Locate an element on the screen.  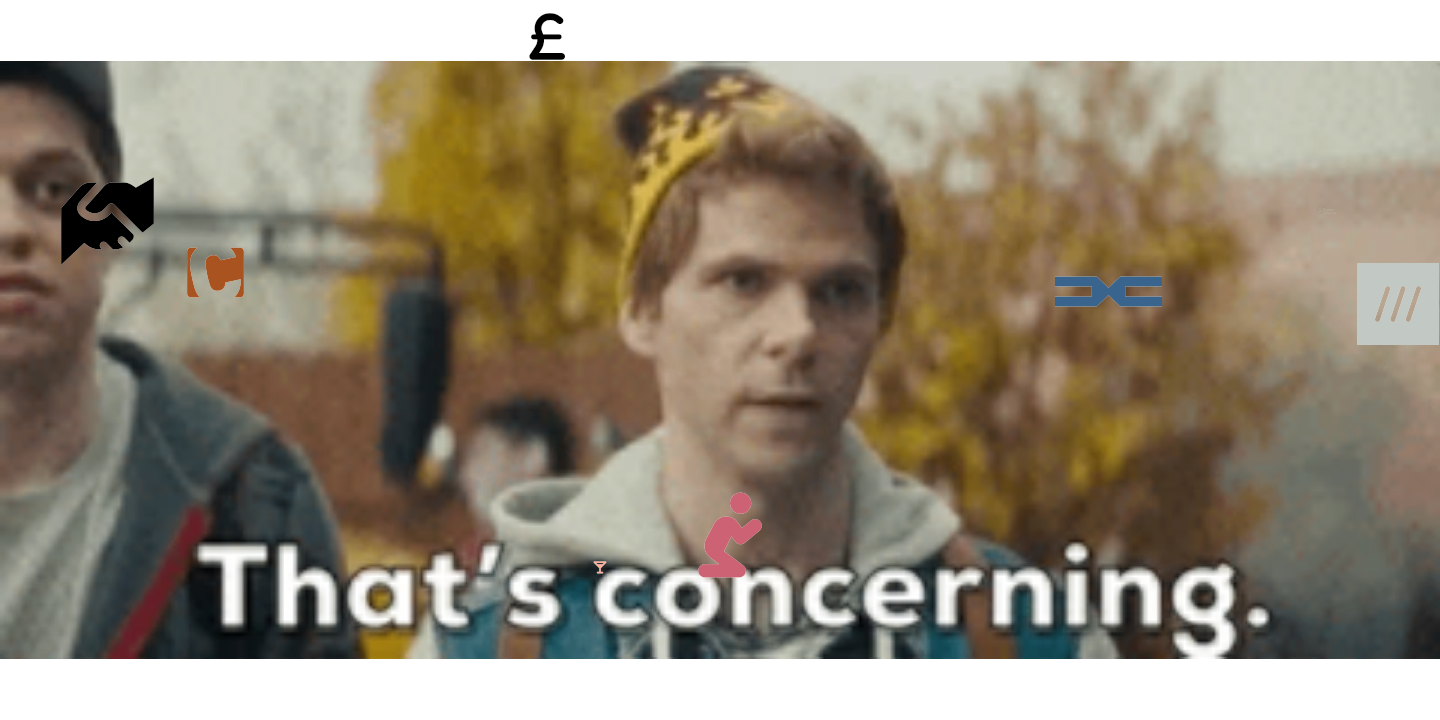
dacia brand logo is located at coordinates (1108, 291).